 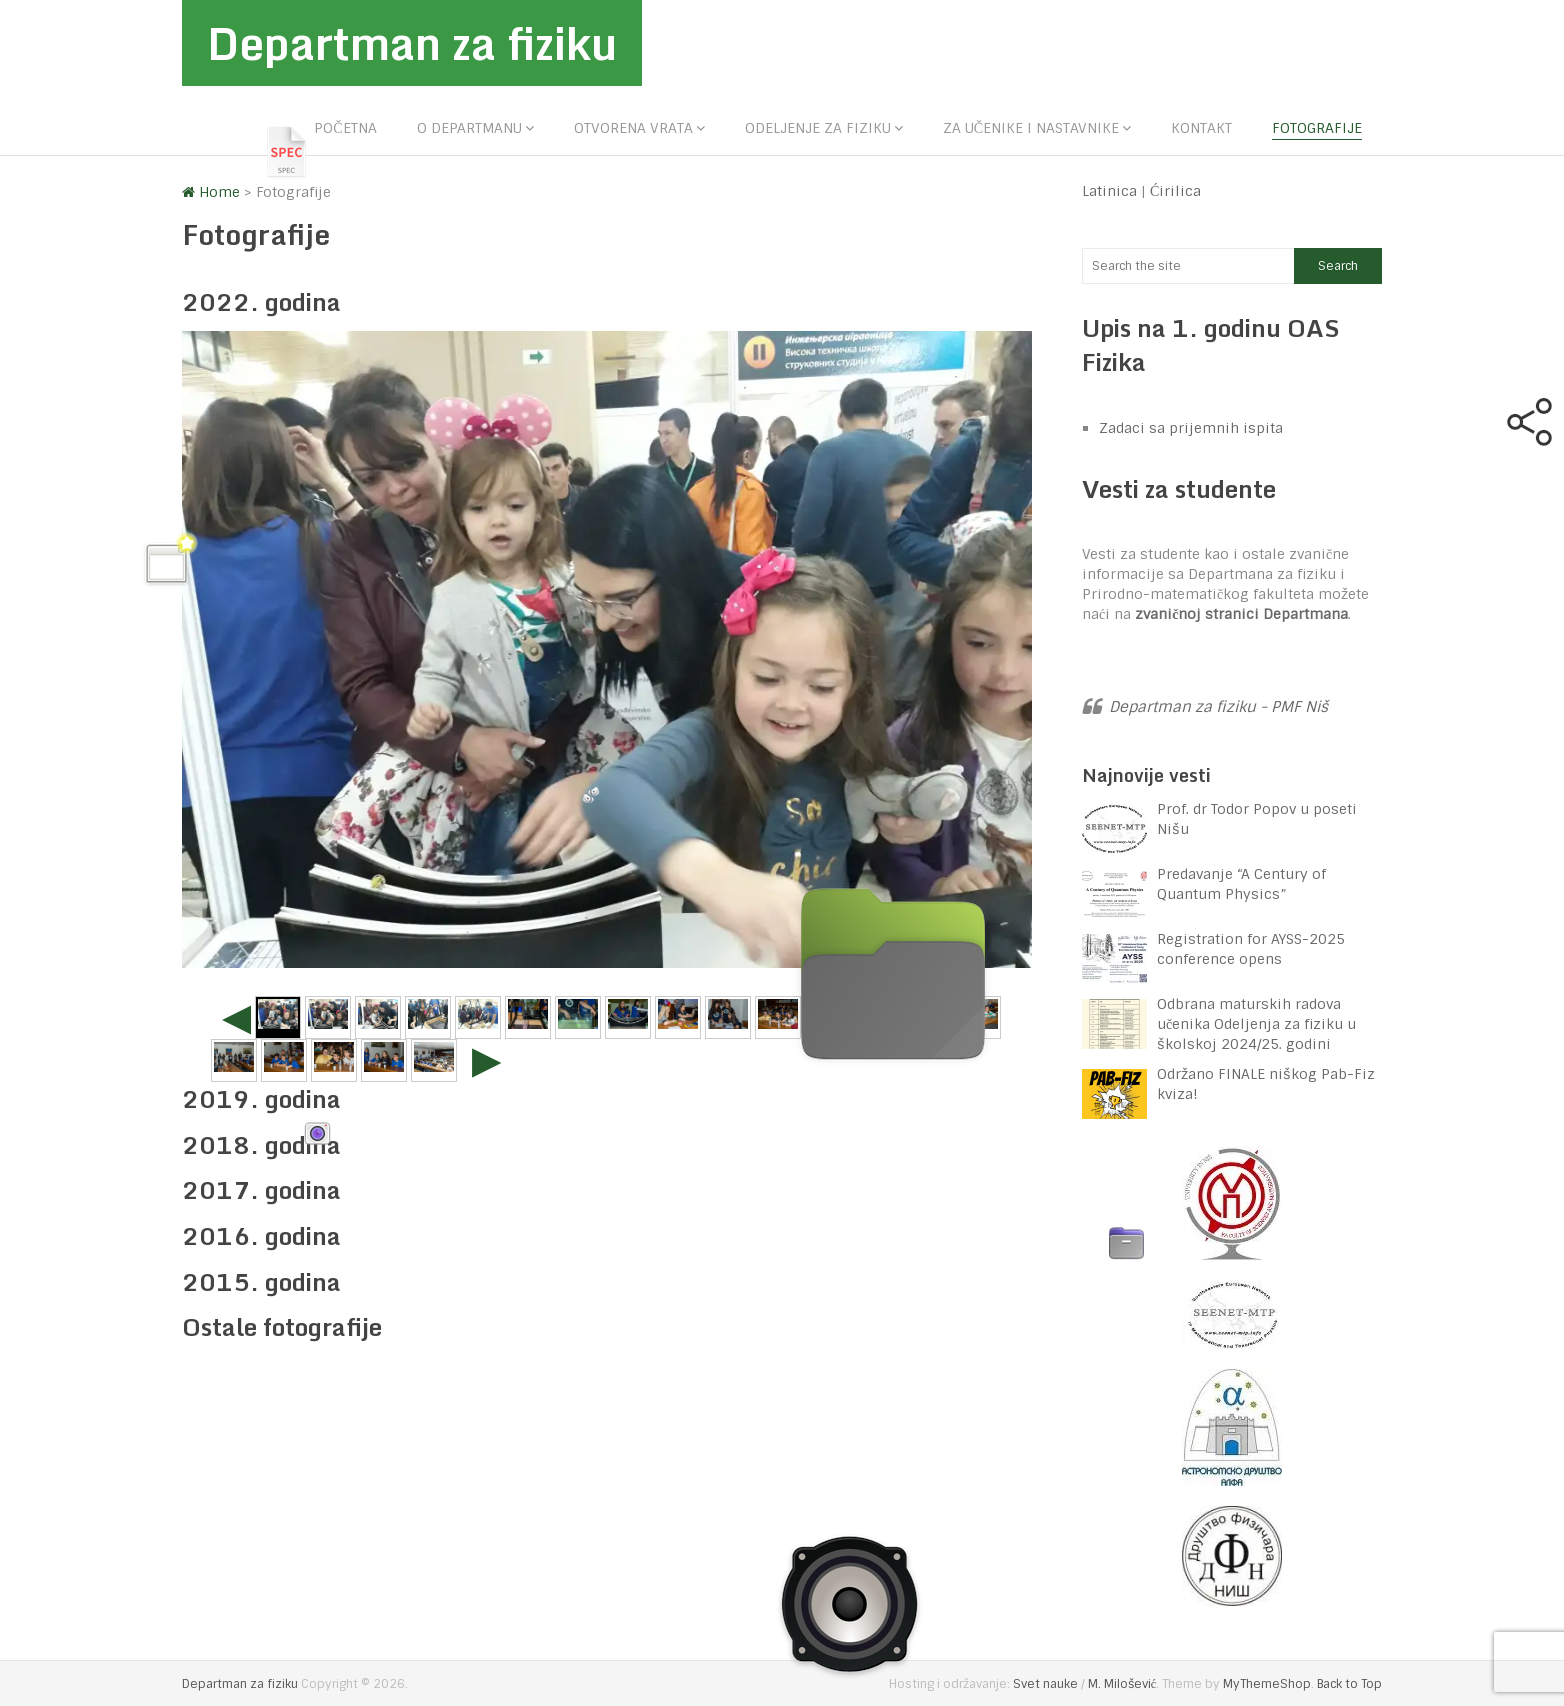 I want to click on open a new window, so click(x=170, y=560).